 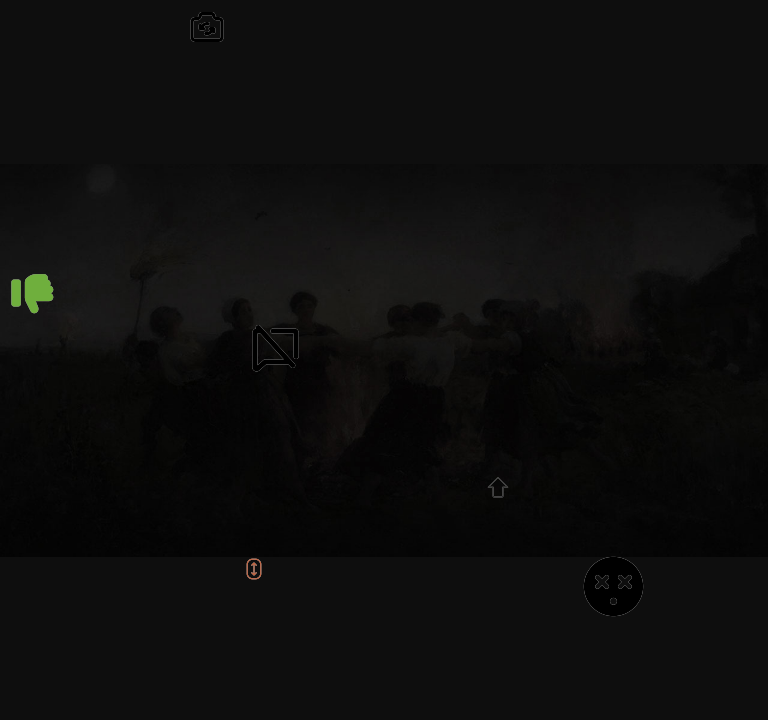 What do you see at coordinates (254, 569) in the screenshot?
I see `scroll up or down on the page` at bounding box center [254, 569].